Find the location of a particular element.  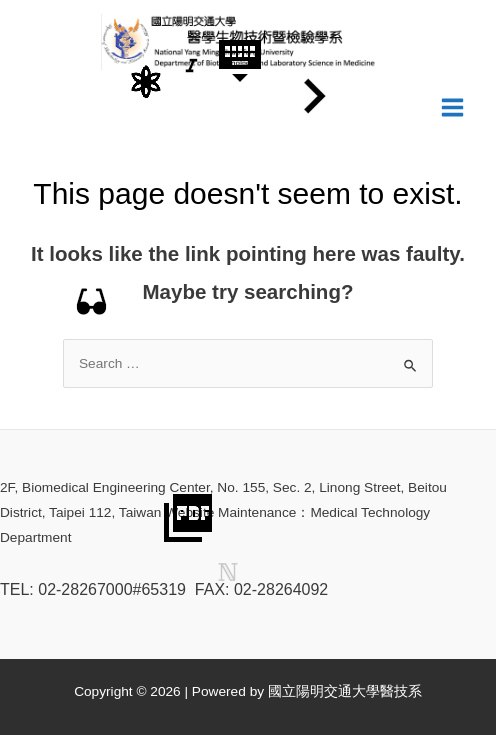

view reading mode or accessibility options is located at coordinates (91, 301).